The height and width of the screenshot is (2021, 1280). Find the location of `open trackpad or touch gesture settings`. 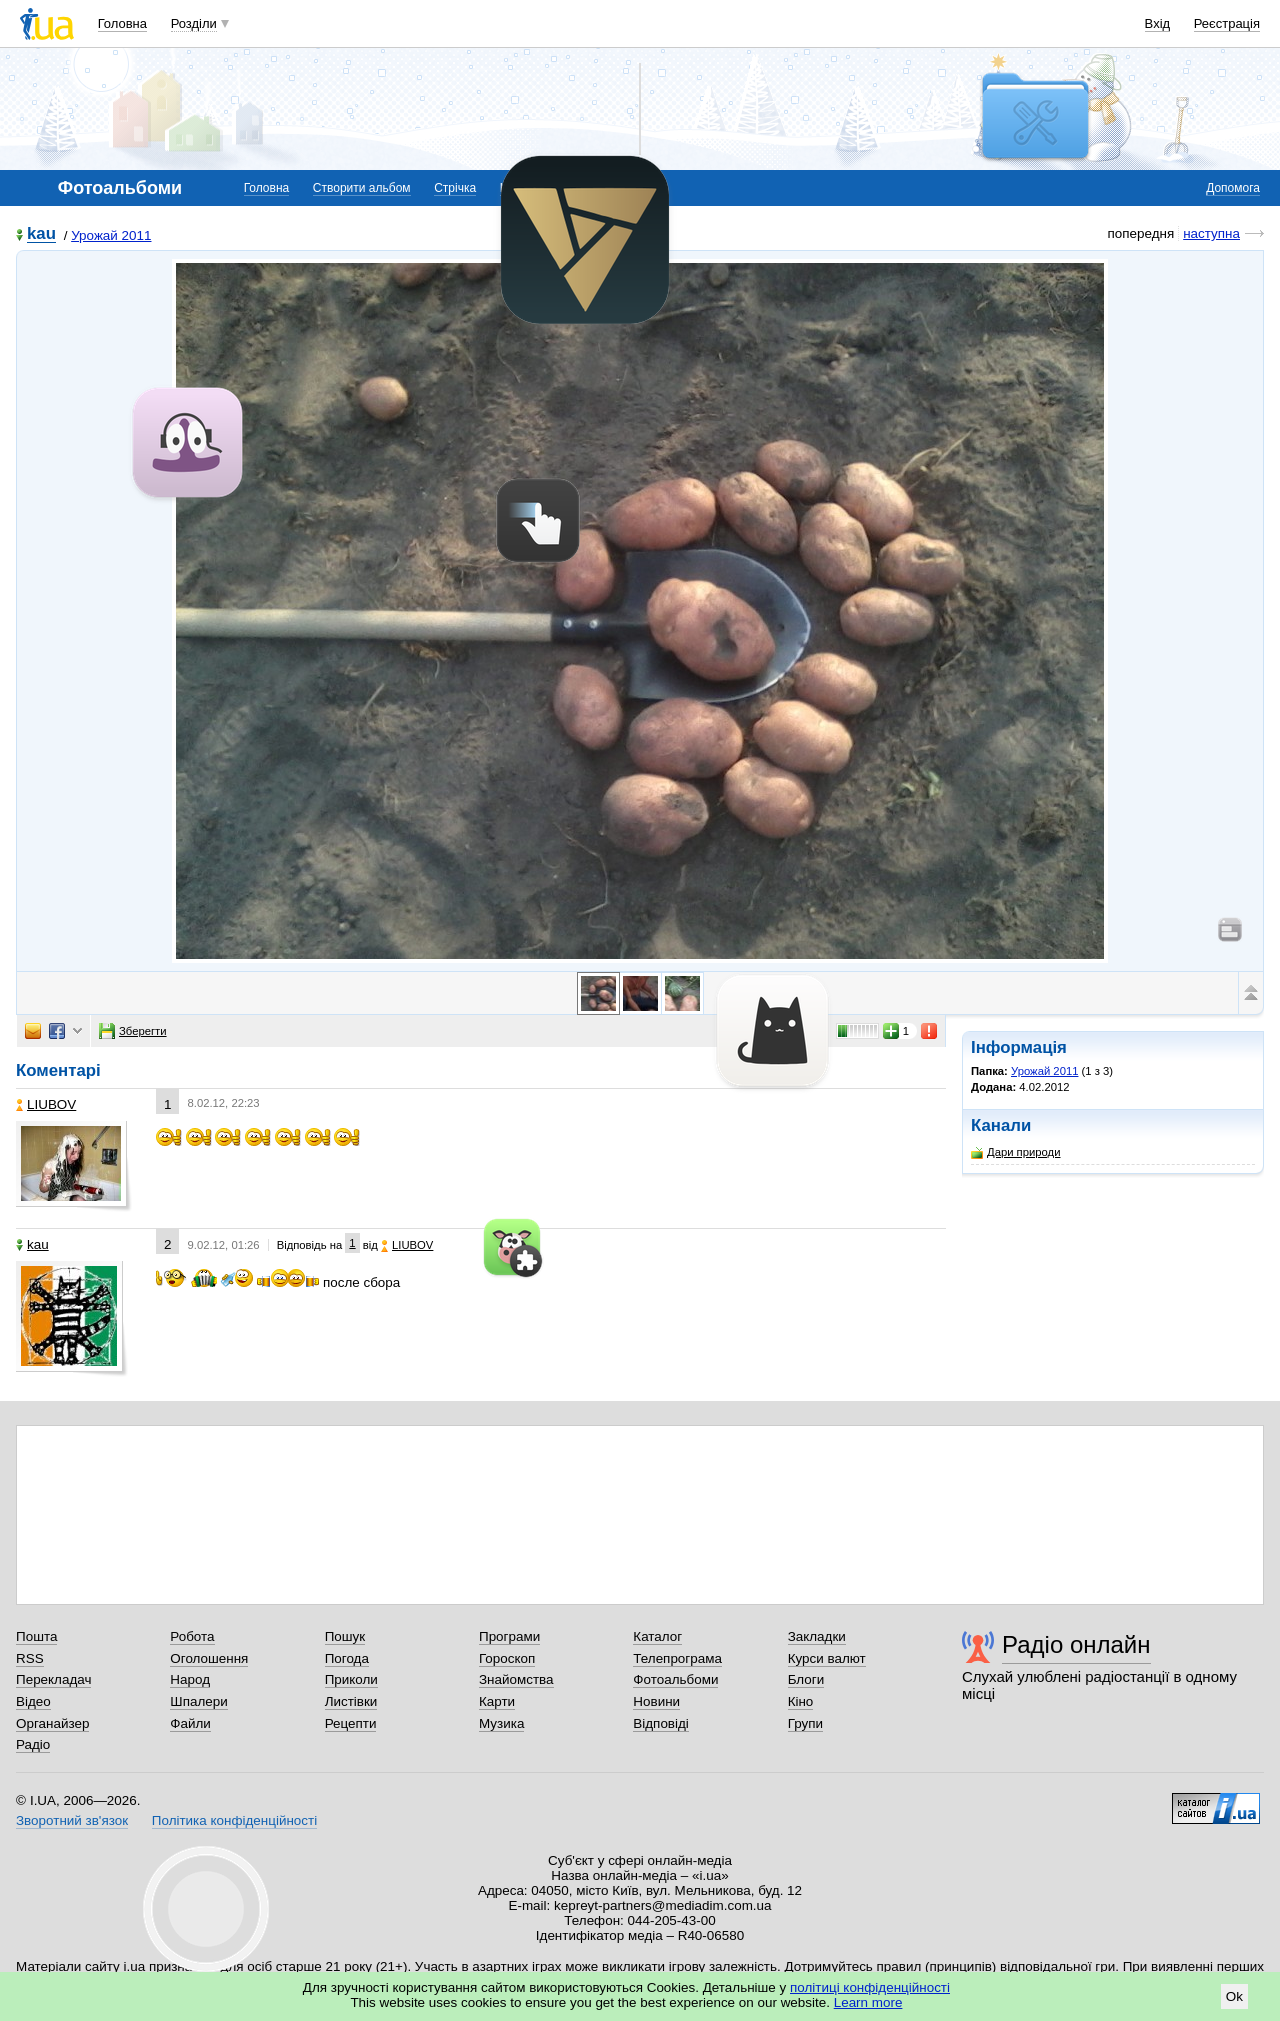

open trackpad or touch gesture settings is located at coordinates (538, 522).